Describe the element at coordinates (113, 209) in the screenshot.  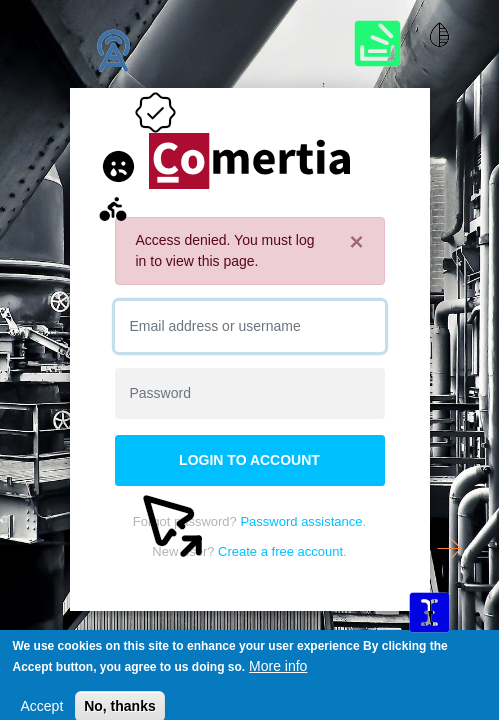
I see `access cycling or bike route options` at that location.